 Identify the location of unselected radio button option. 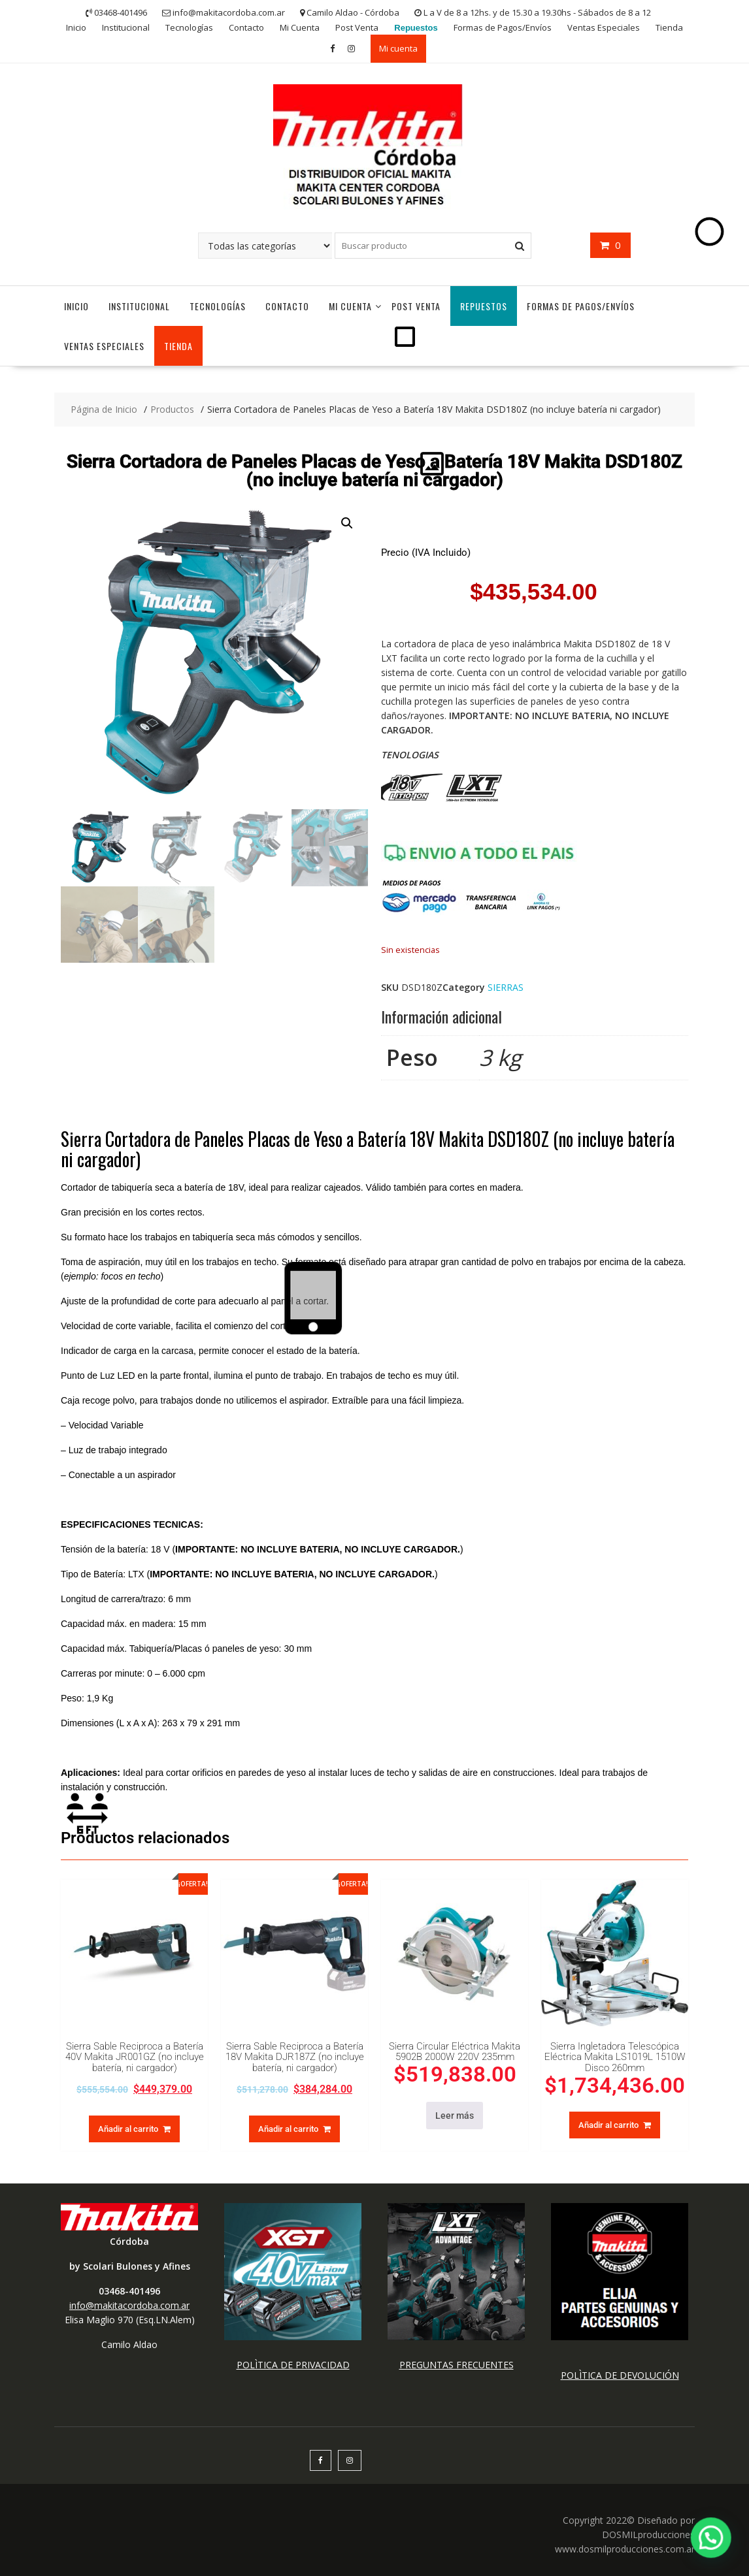
(709, 231).